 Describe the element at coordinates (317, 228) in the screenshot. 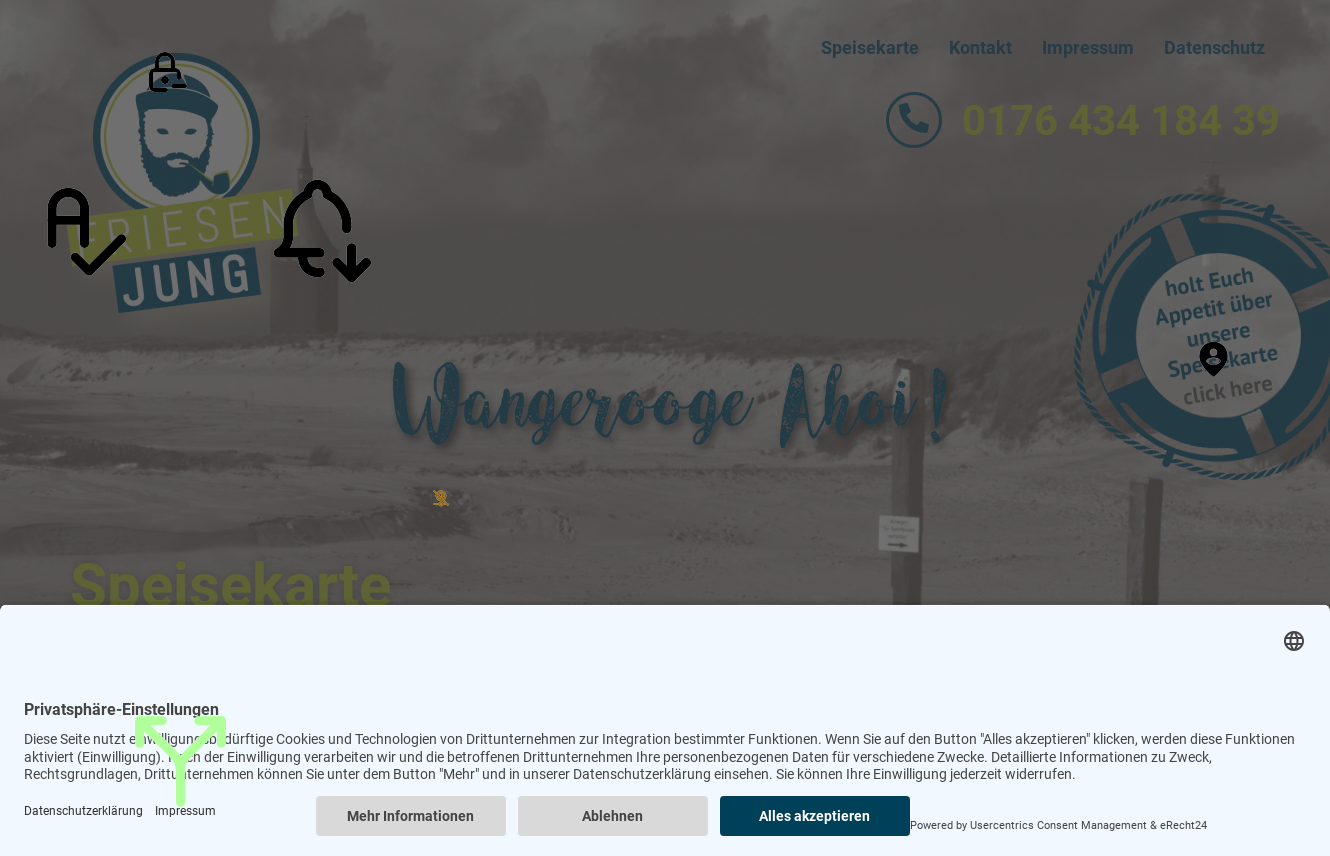

I see `download notifications` at that location.